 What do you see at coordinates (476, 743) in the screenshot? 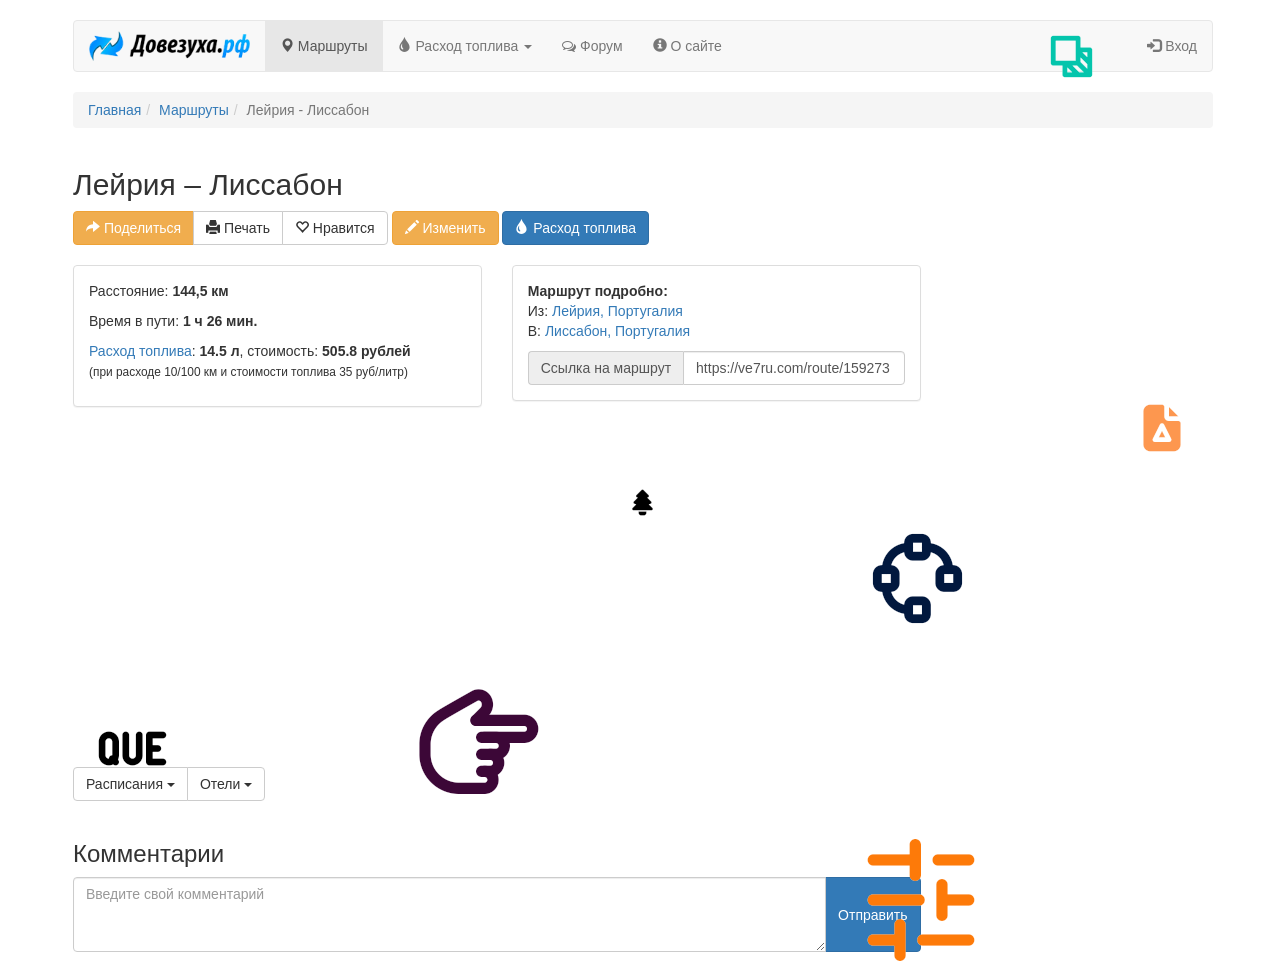
I see `navigate to the next item or step` at bounding box center [476, 743].